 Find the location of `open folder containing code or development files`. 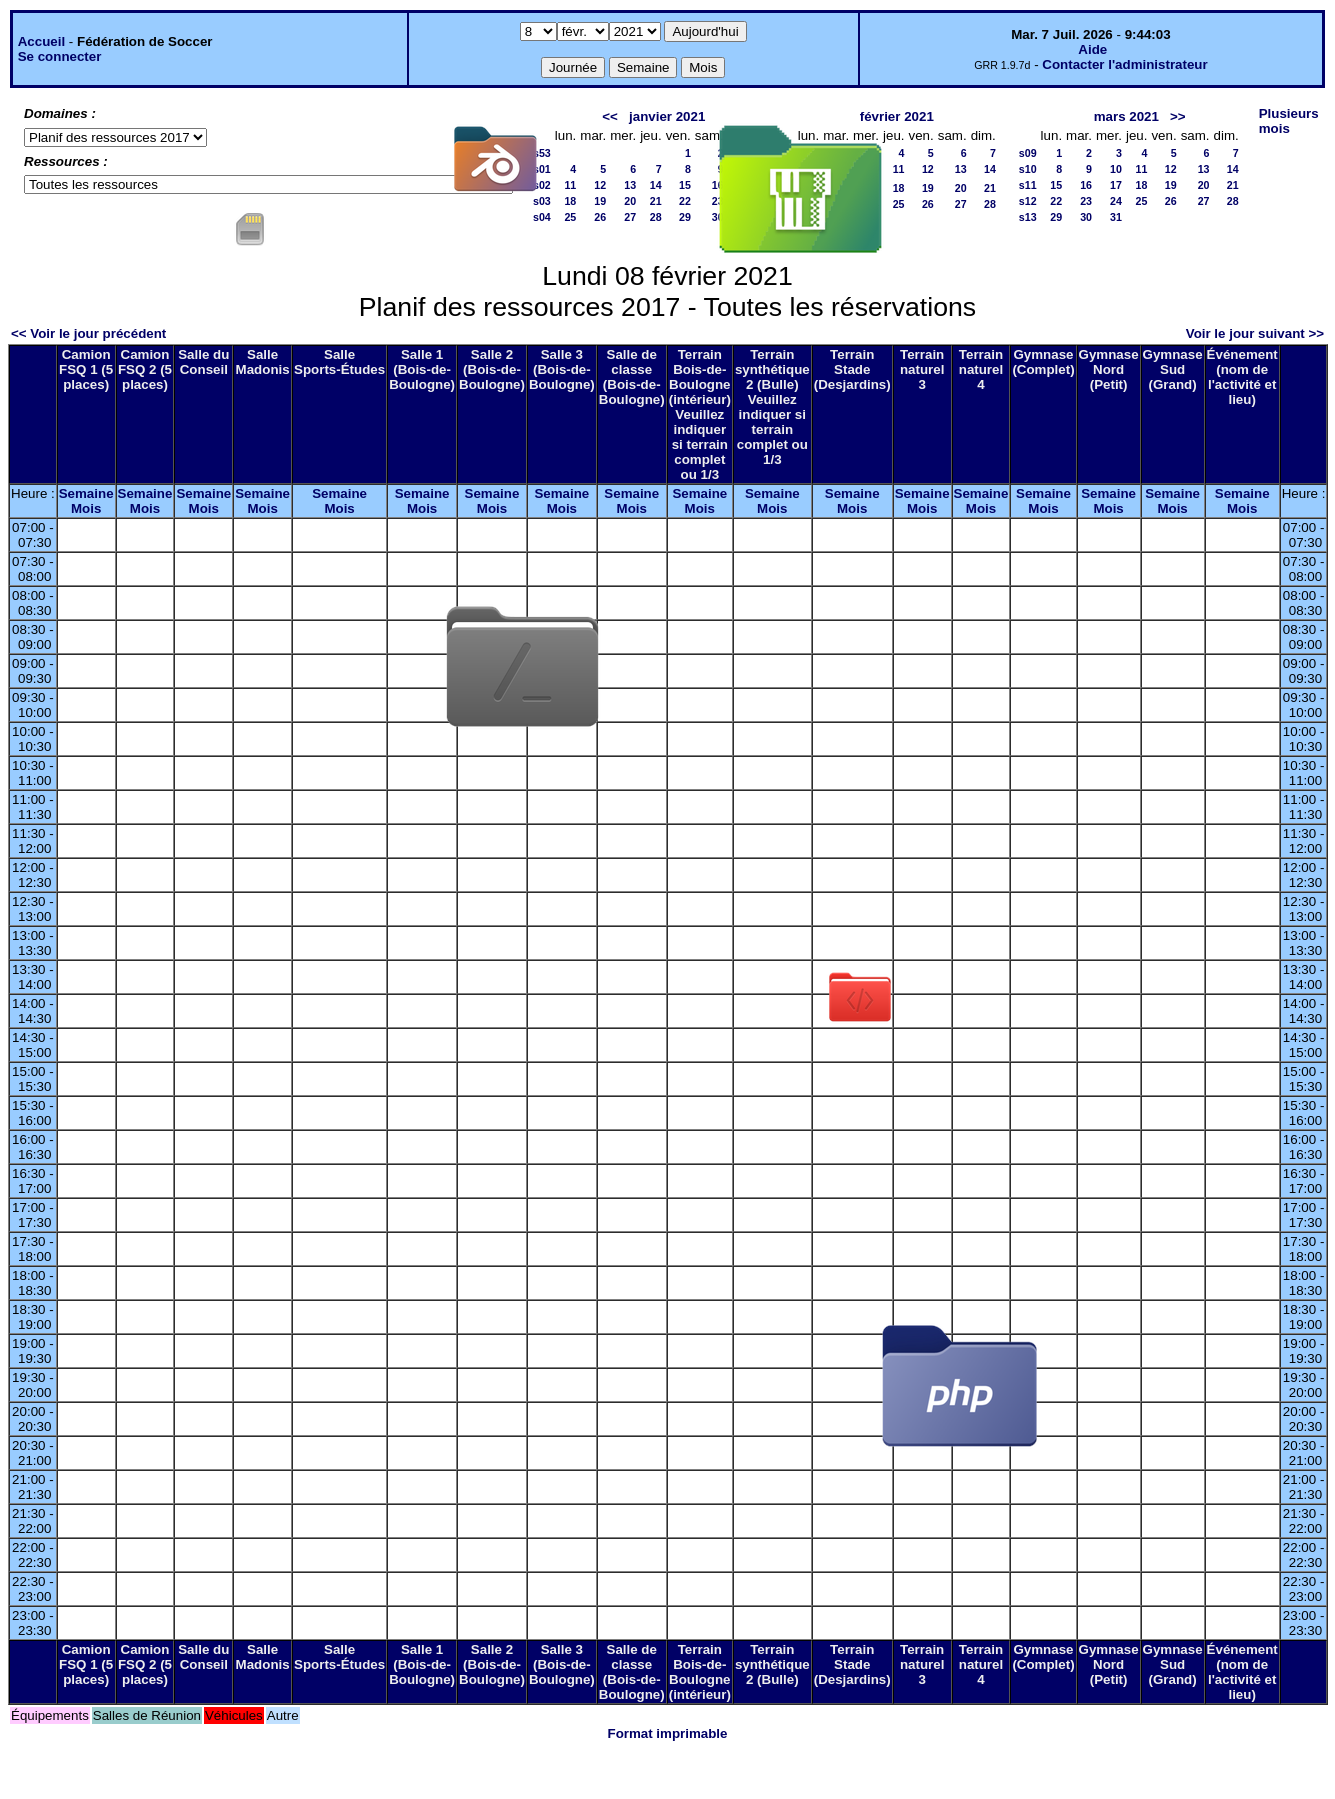

open folder containing code or development files is located at coordinates (860, 997).